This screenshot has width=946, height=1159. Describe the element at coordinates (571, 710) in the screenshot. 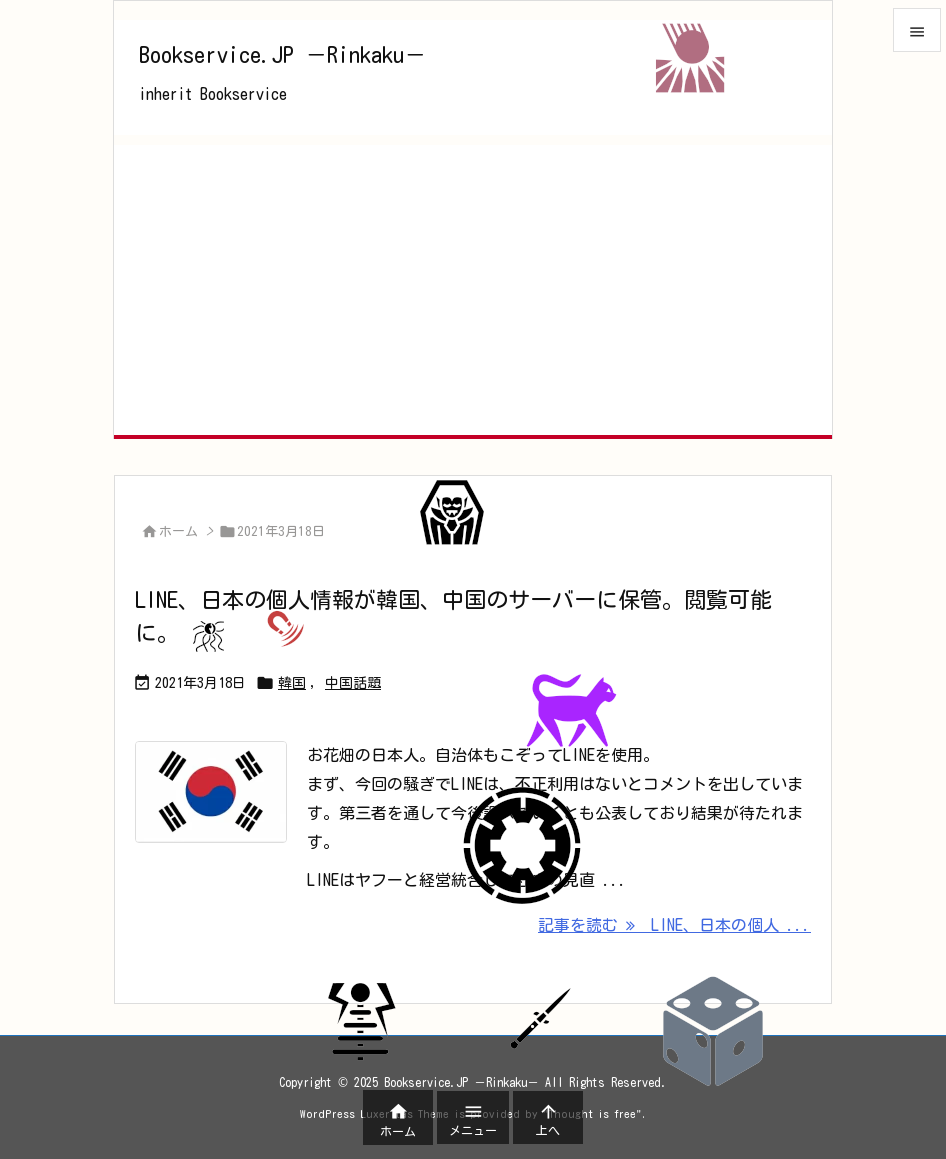

I see `indicates a cat or pet-related category` at that location.